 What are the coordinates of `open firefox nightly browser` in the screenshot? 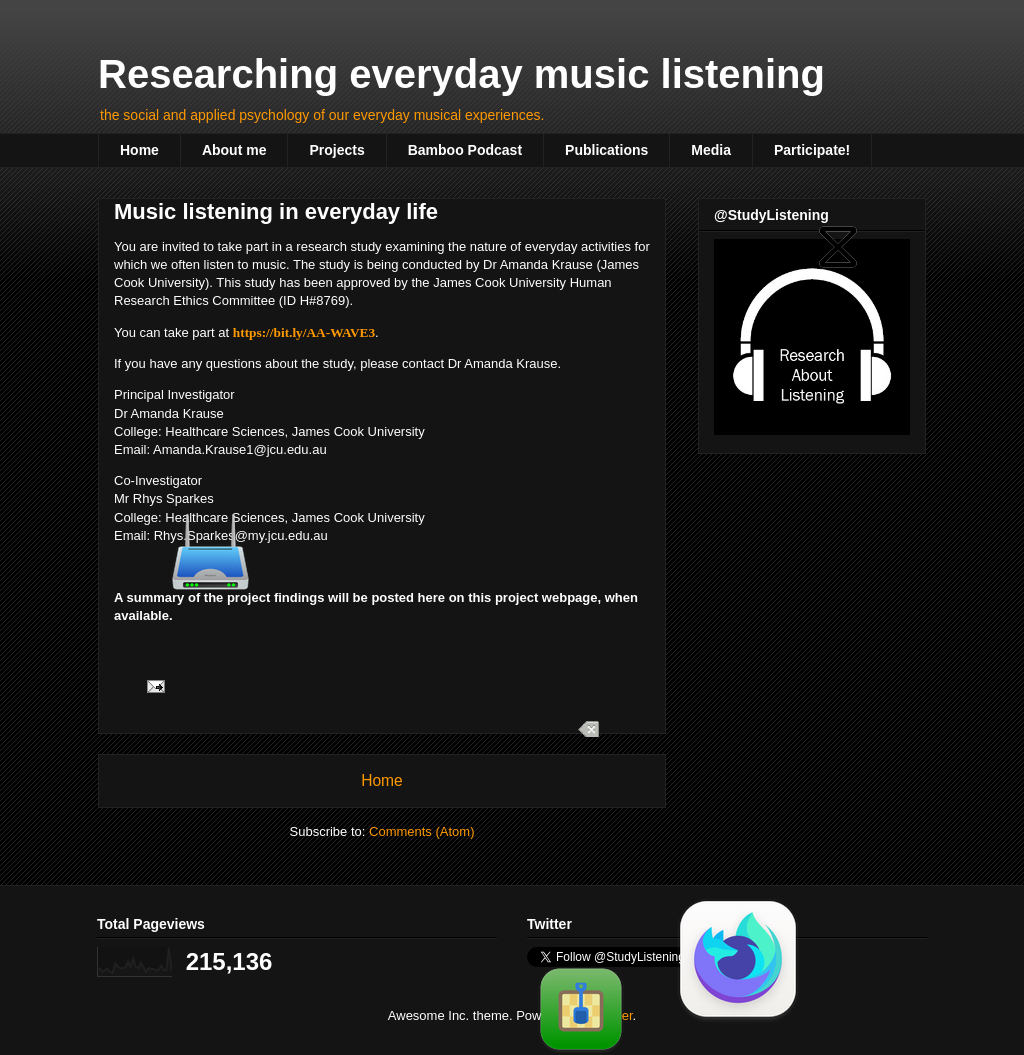 It's located at (738, 959).